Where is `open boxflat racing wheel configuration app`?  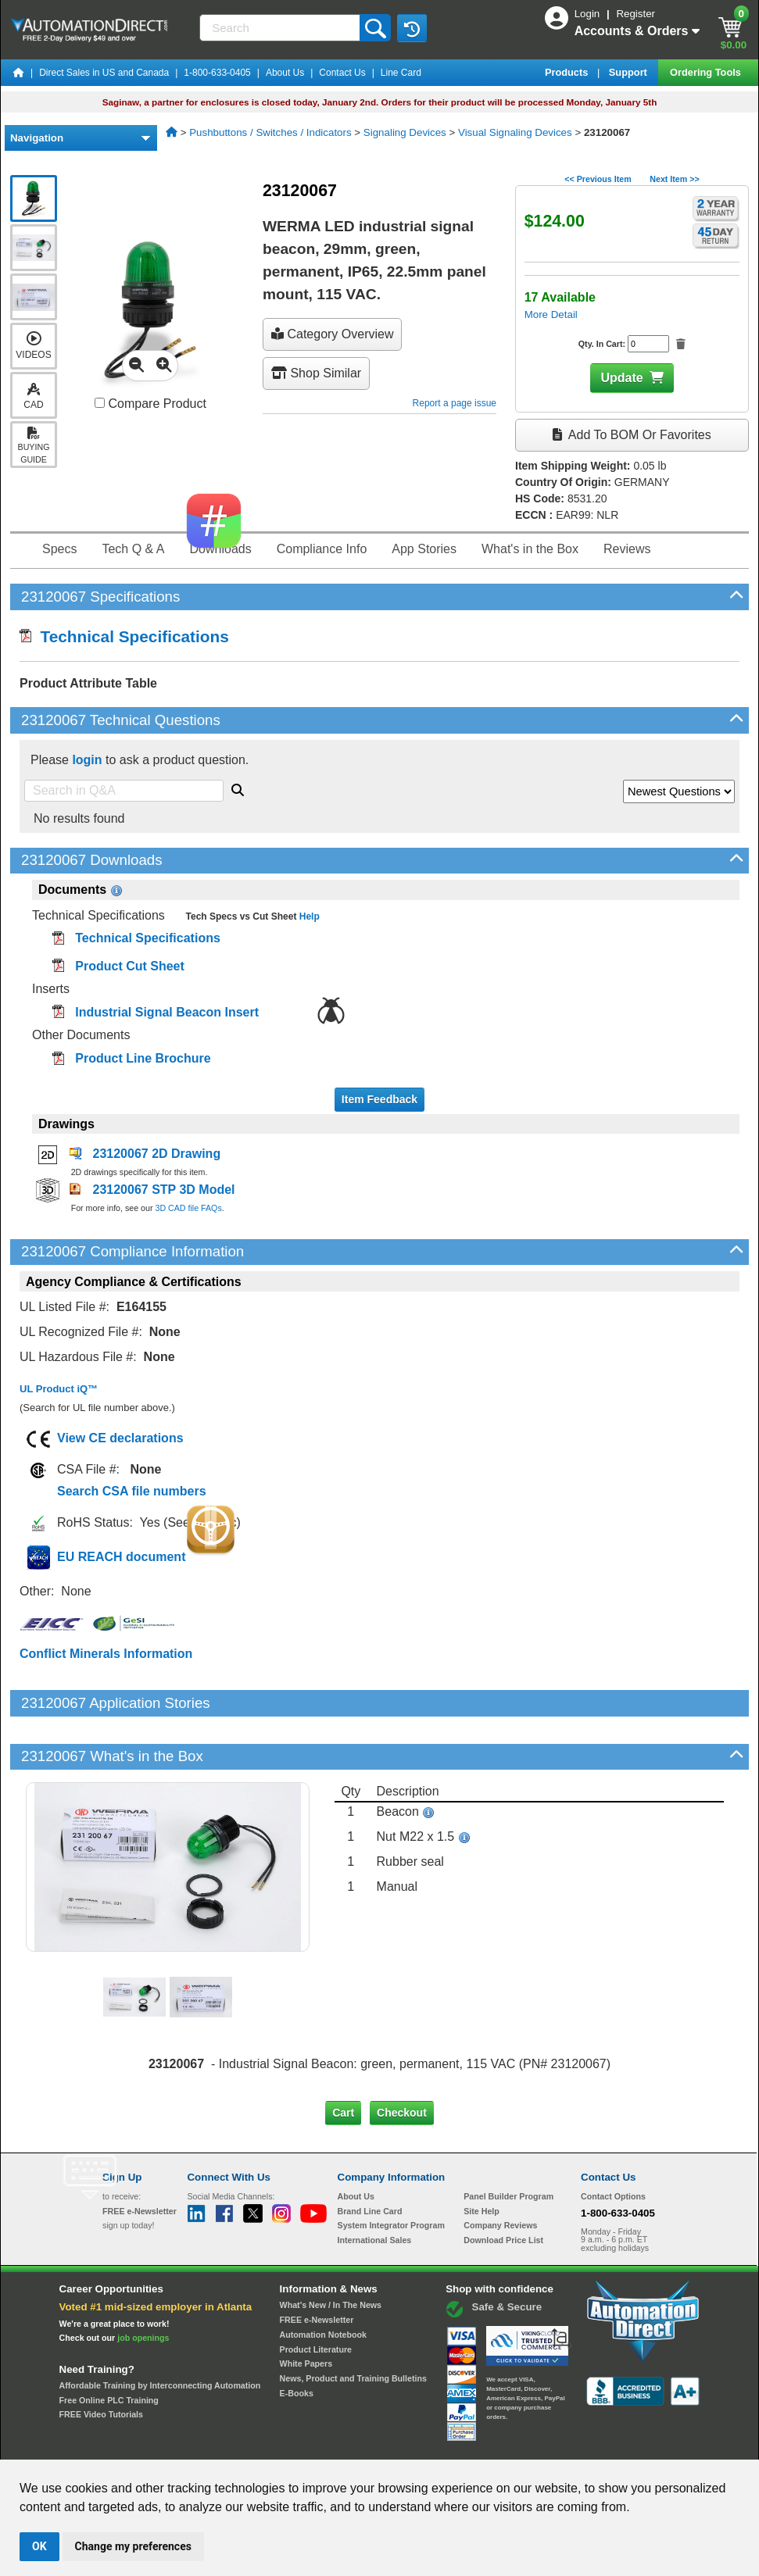
open boxflat racing wheel configuration app is located at coordinates (210, 1529).